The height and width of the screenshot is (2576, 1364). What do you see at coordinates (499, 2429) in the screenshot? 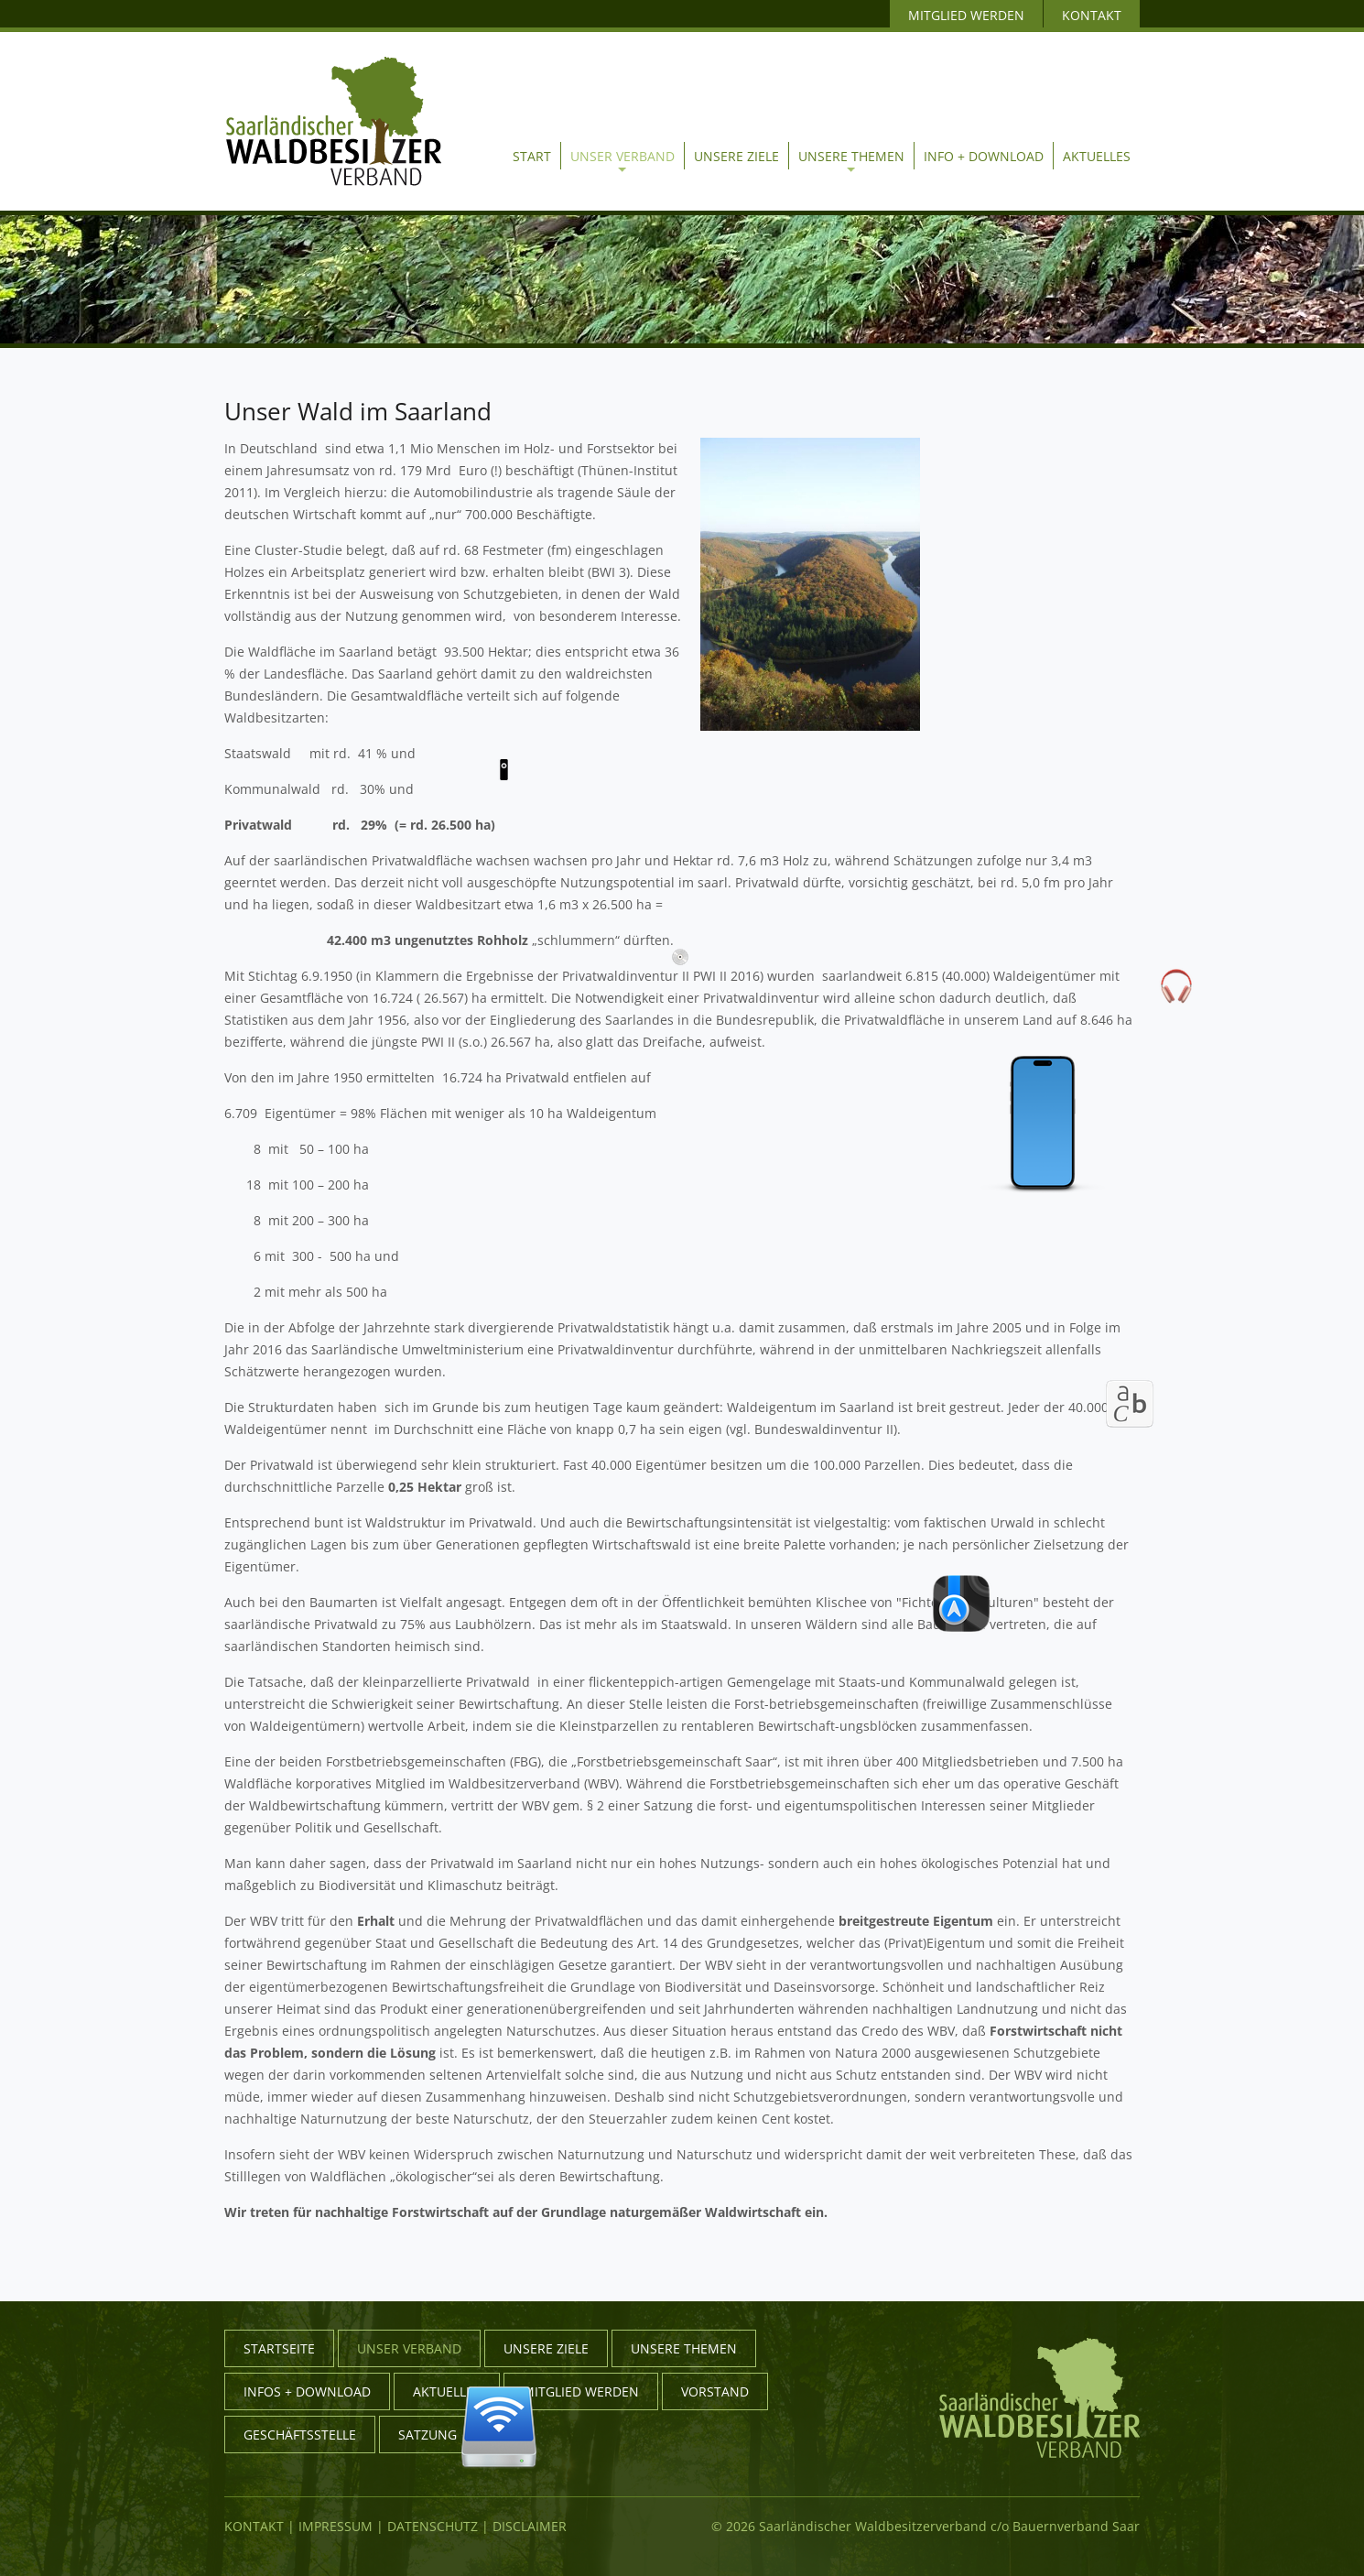
I see `access wireless network storage` at bounding box center [499, 2429].